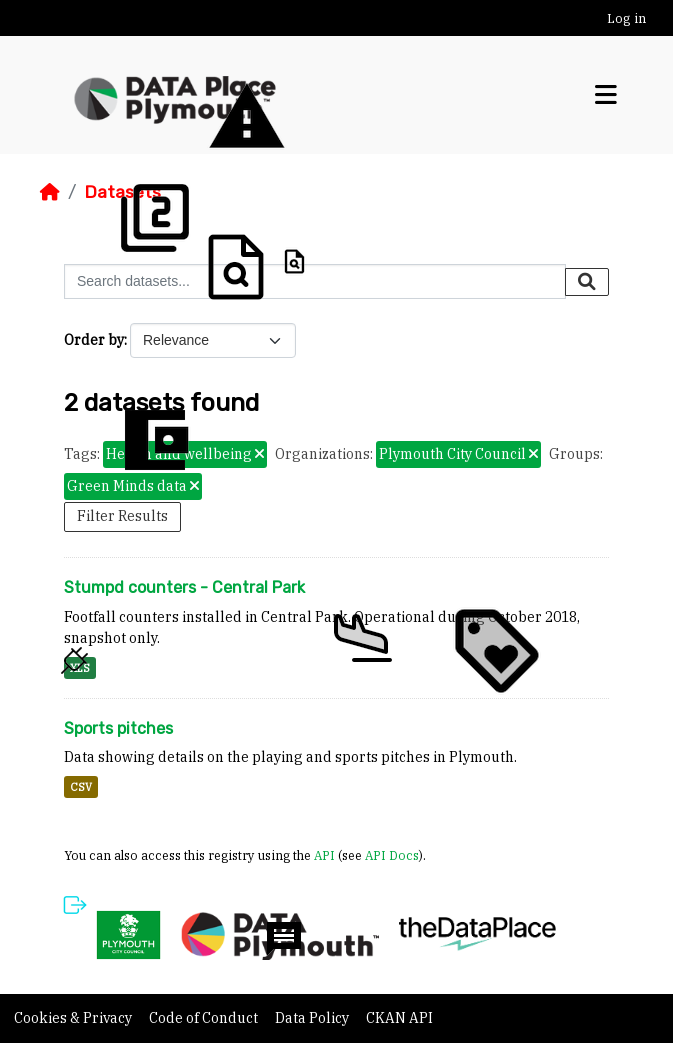  Describe the element at coordinates (236, 267) in the screenshot. I see `search within a document` at that location.